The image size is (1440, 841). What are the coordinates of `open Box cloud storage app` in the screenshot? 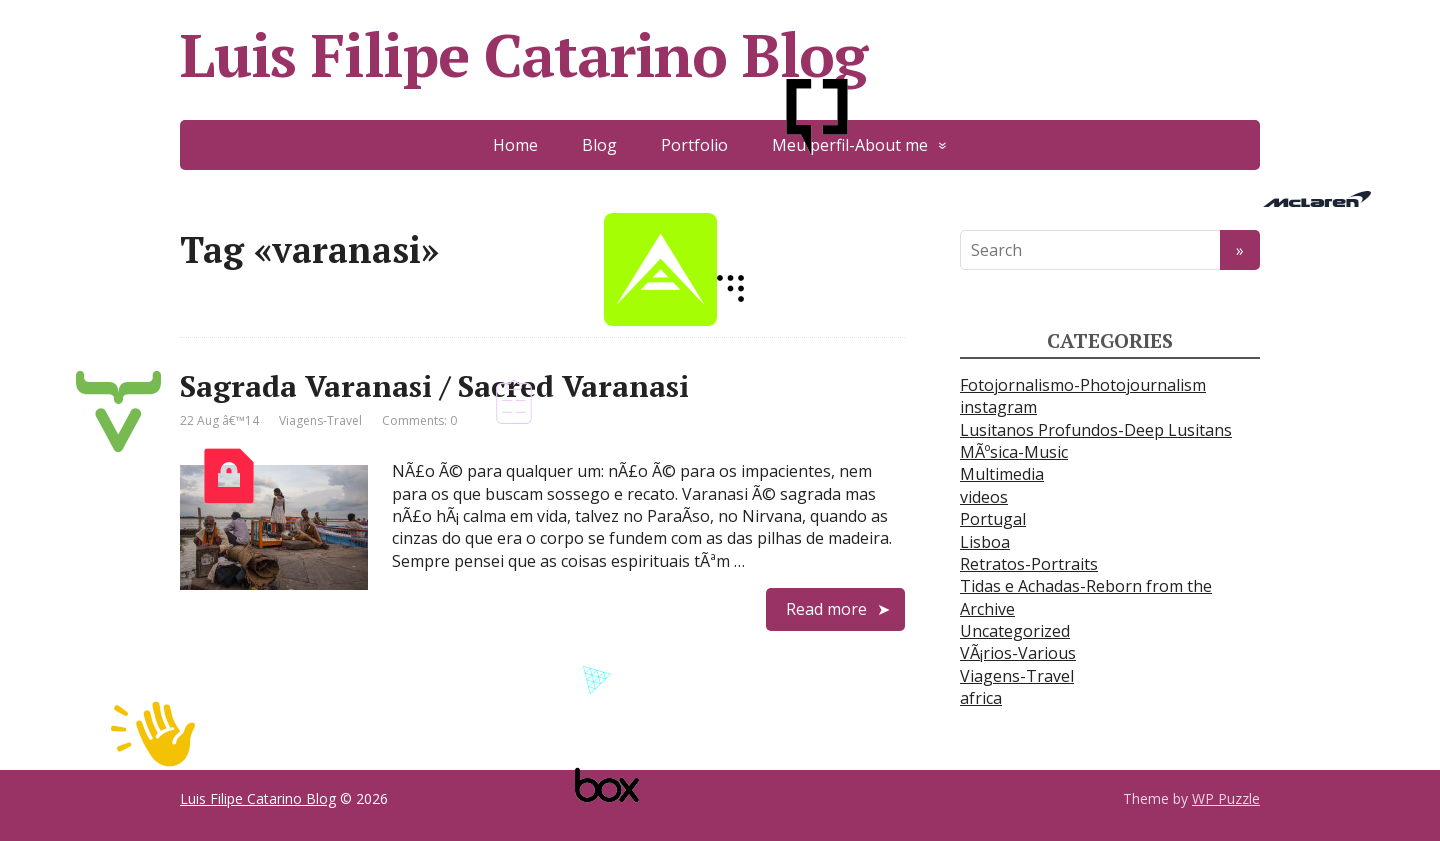 It's located at (607, 785).